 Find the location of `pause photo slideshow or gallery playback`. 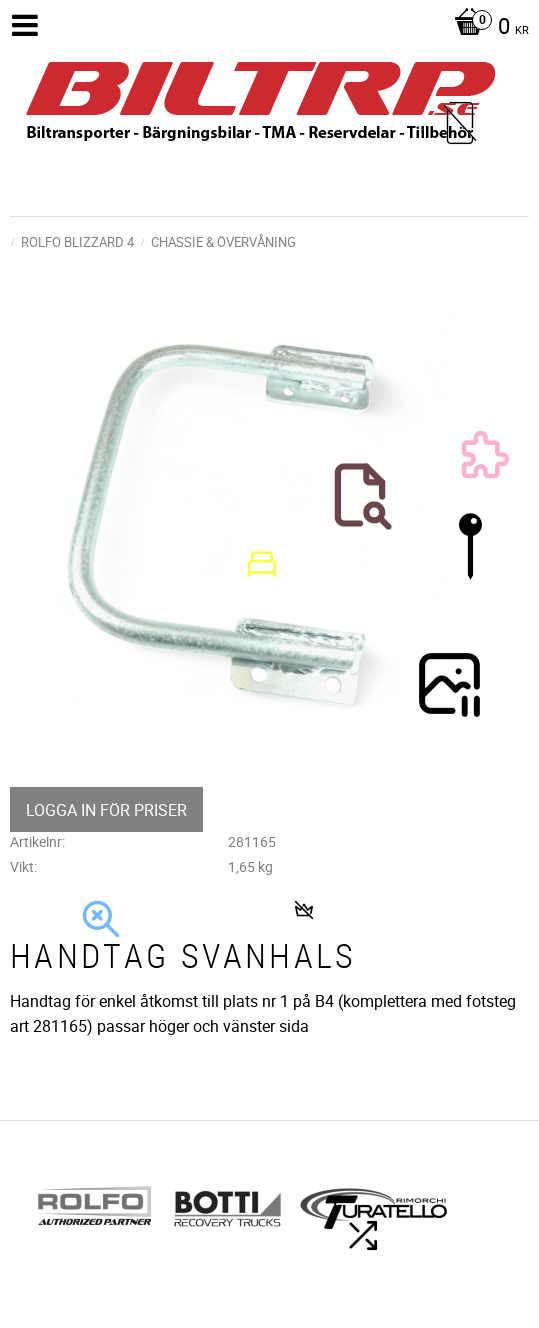

pause photo slideshow or gallery playback is located at coordinates (449, 683).